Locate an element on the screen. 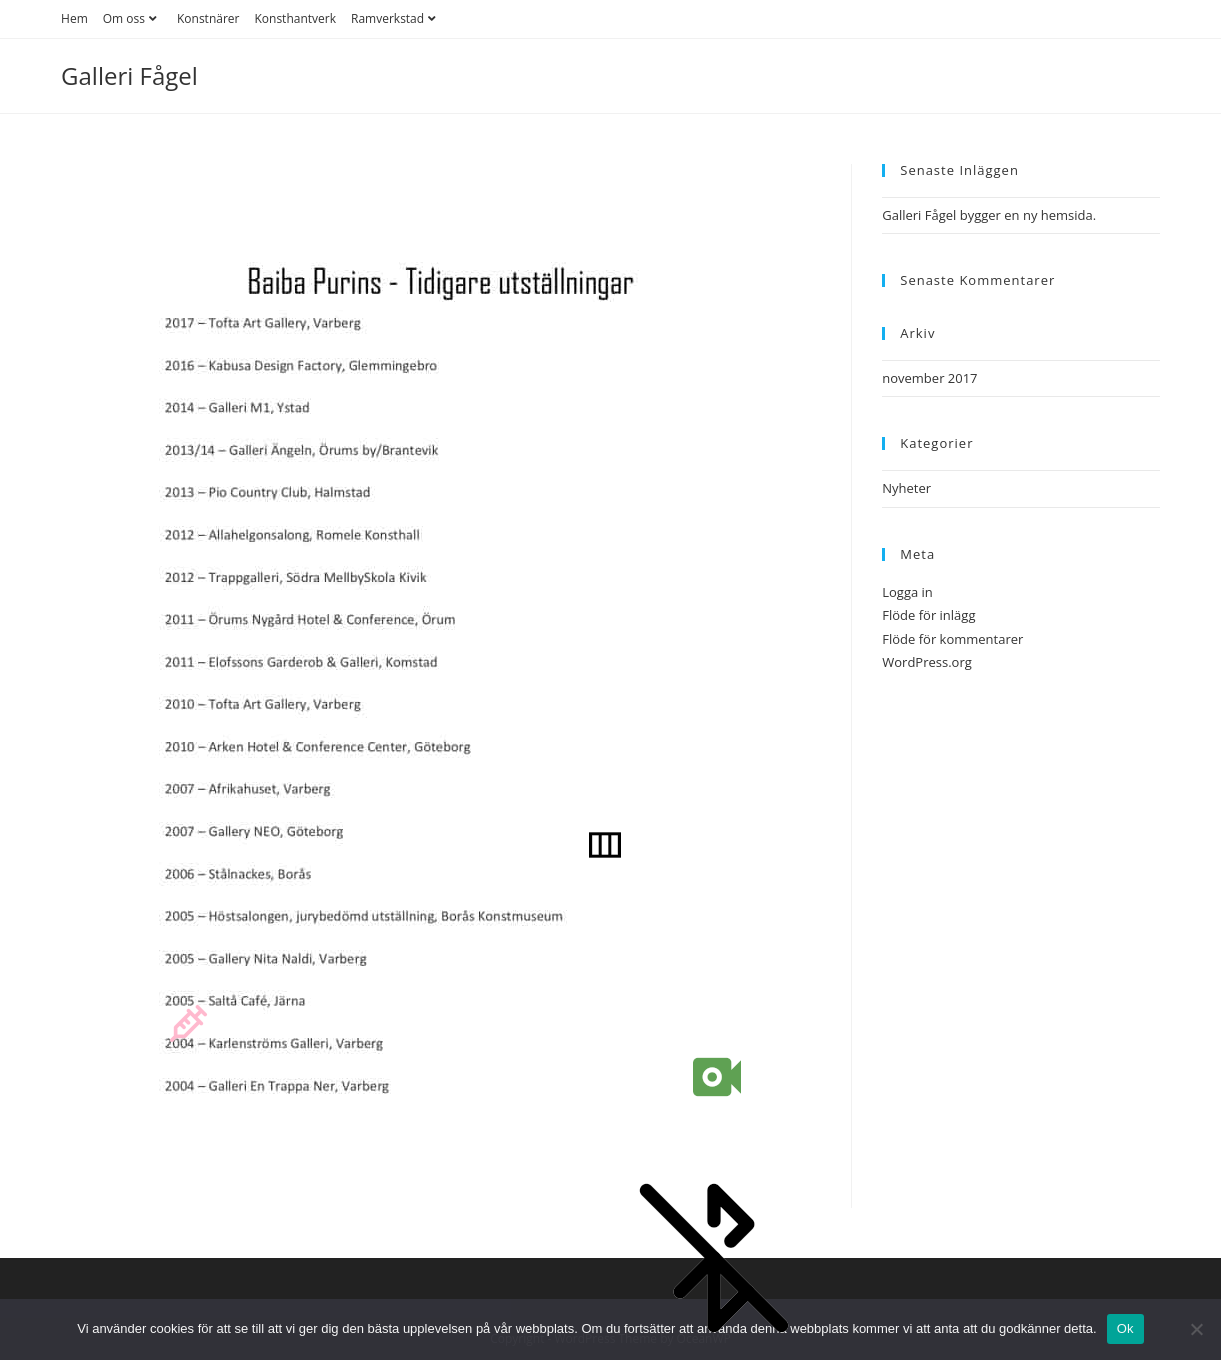 The width and height of the screenshot is (1221, 1360). switch to column view layout is located at coordinates (605, 845).